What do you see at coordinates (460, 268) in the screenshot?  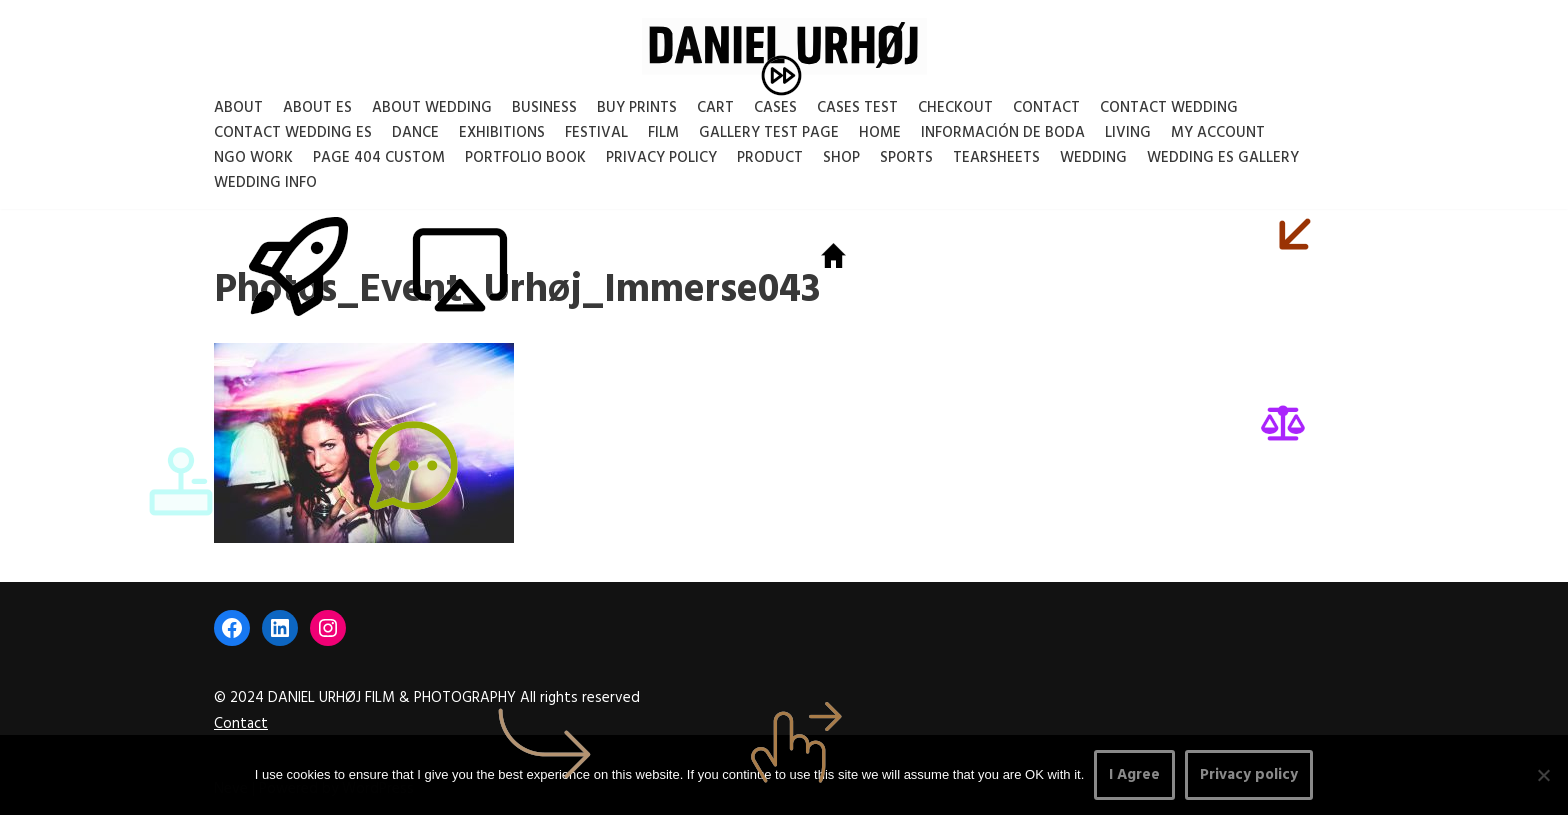 I see `stream content to an external display via airplay` at bounding box center [460, 268].